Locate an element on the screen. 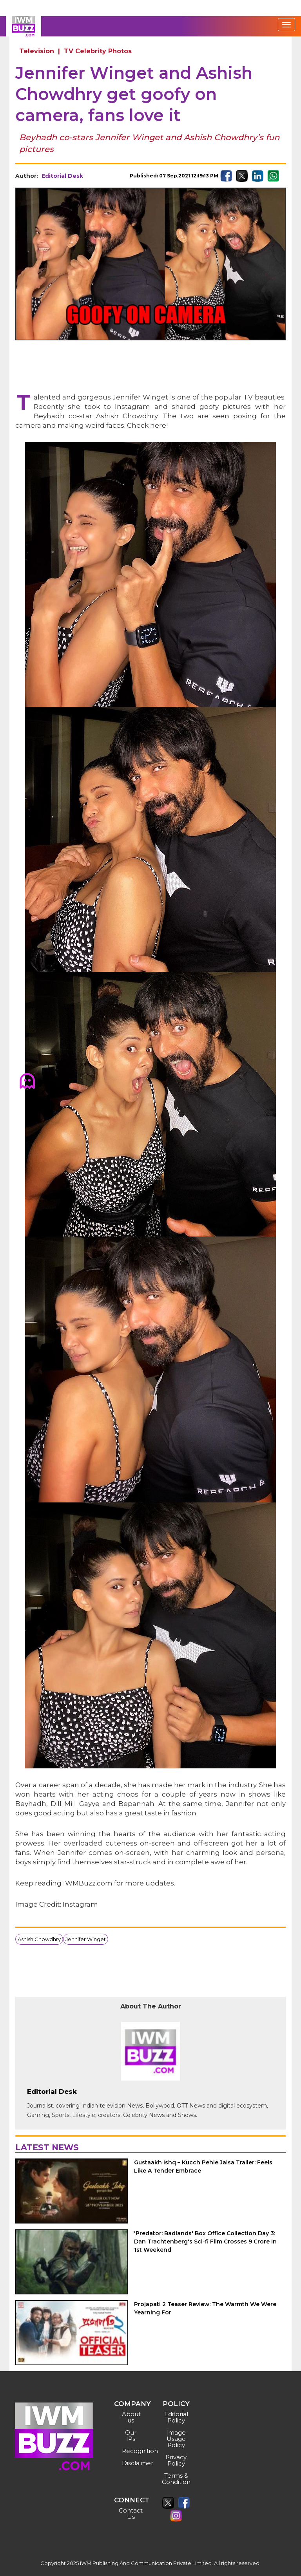 The width and height of the screenshot is (301, 2576). enable ghost mode or incognito browsing is located at coordinates (27, 1081).